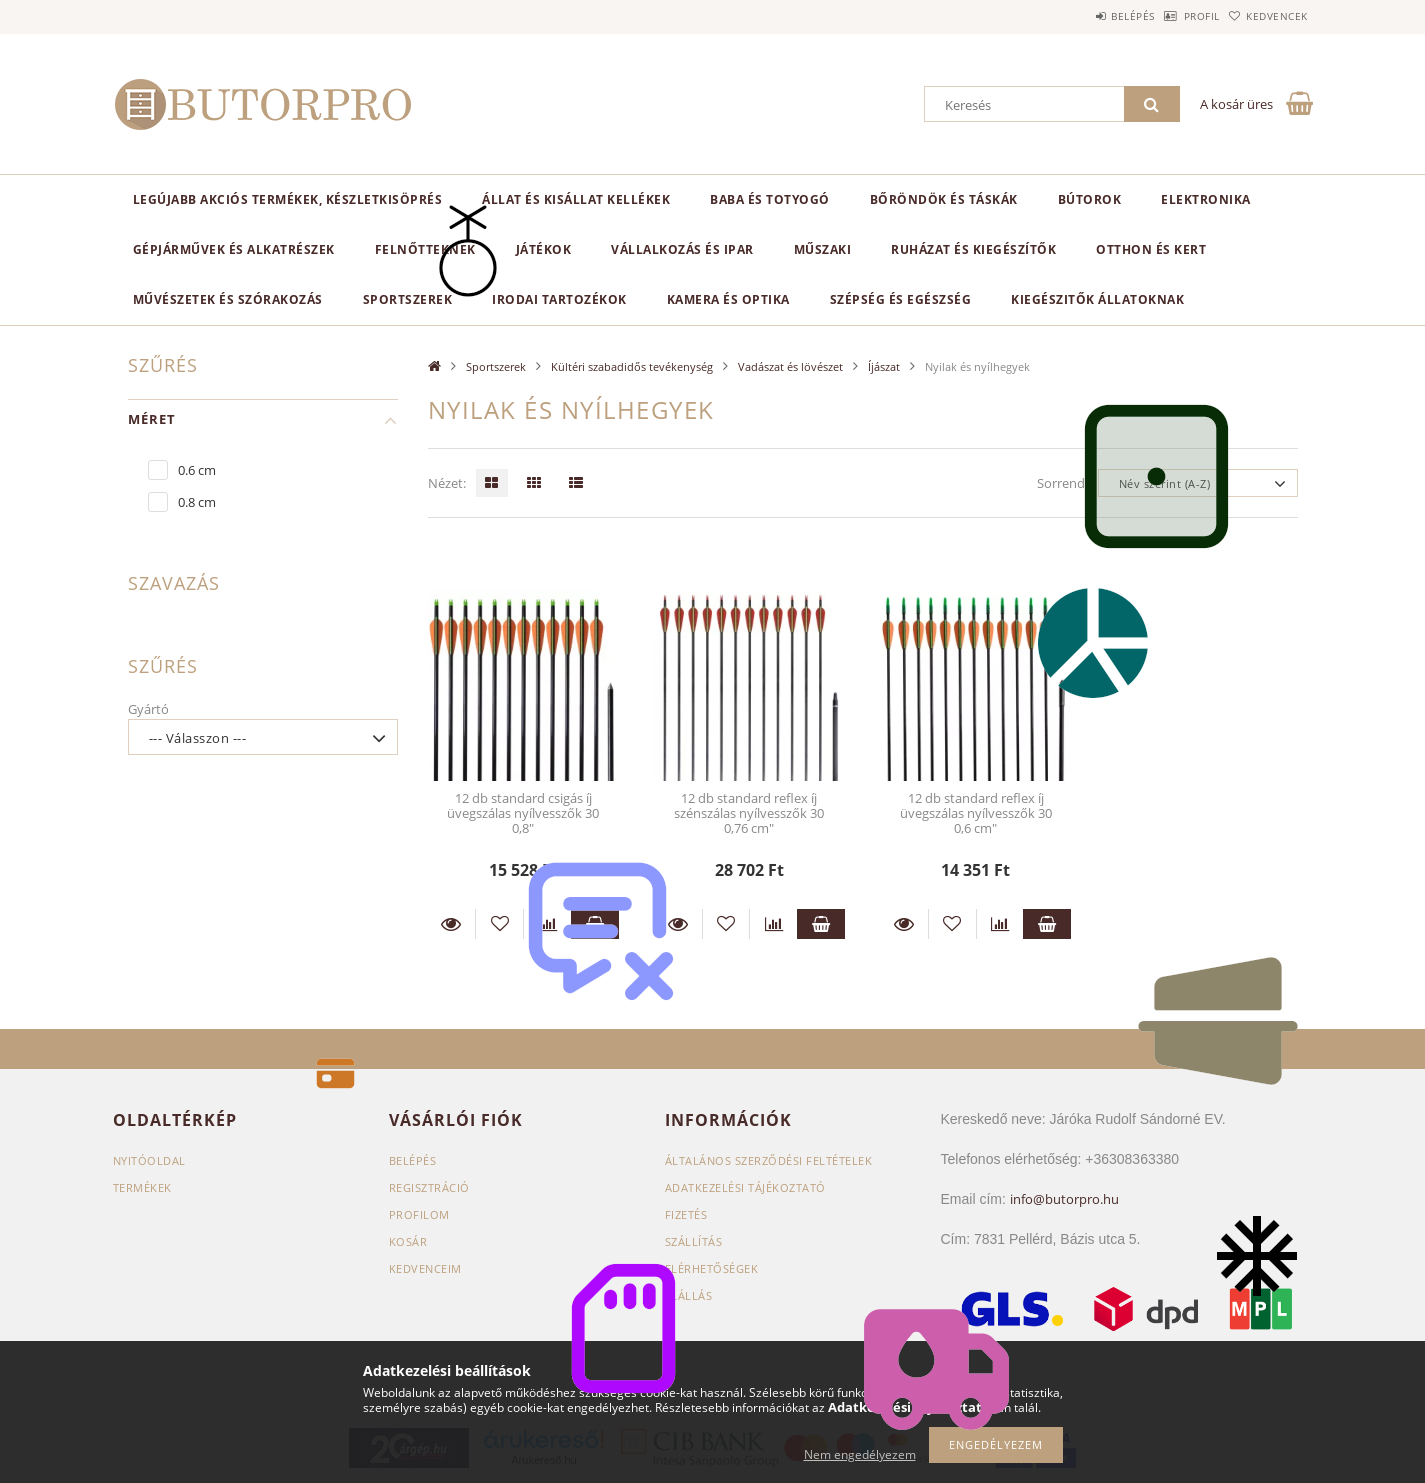  Describe the element at coordinates (1218, 1021) in the screenshot. I see `toggle perspective view mode` at that location.